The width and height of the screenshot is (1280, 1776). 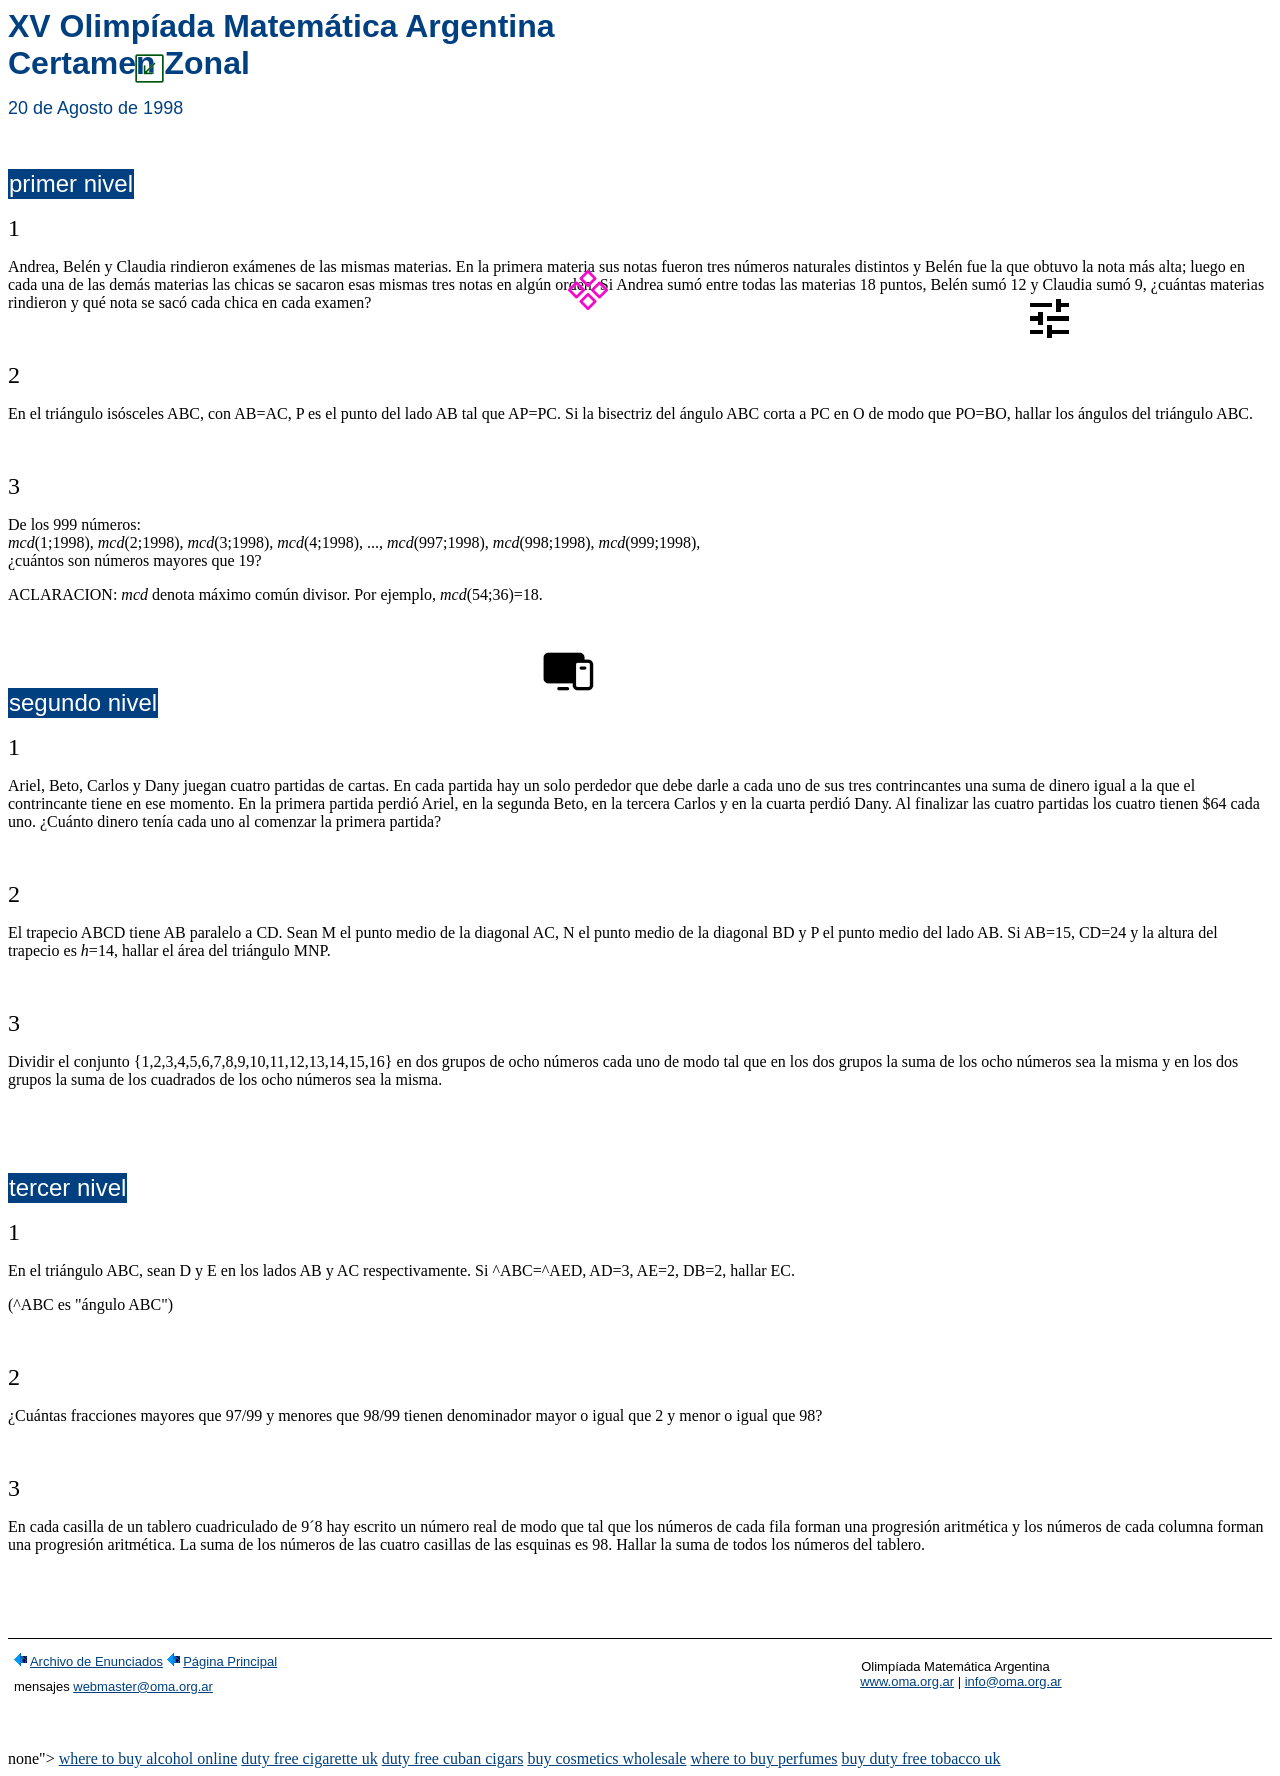 I want to click on adjust settings or preferences, so click(x=1049, y=318).